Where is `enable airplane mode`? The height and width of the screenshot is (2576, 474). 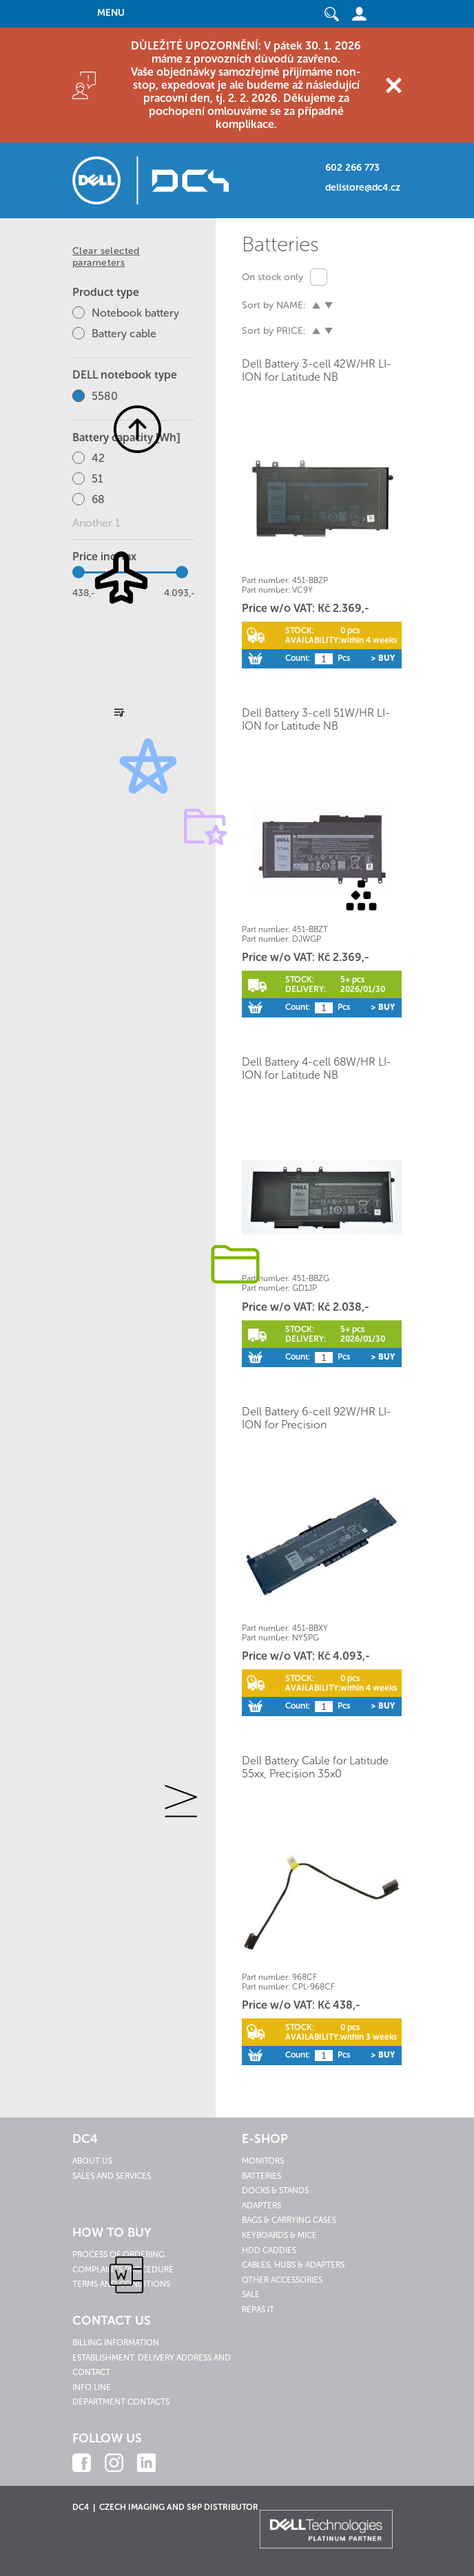 enable airplane mode is located at coordinates (121, 578).